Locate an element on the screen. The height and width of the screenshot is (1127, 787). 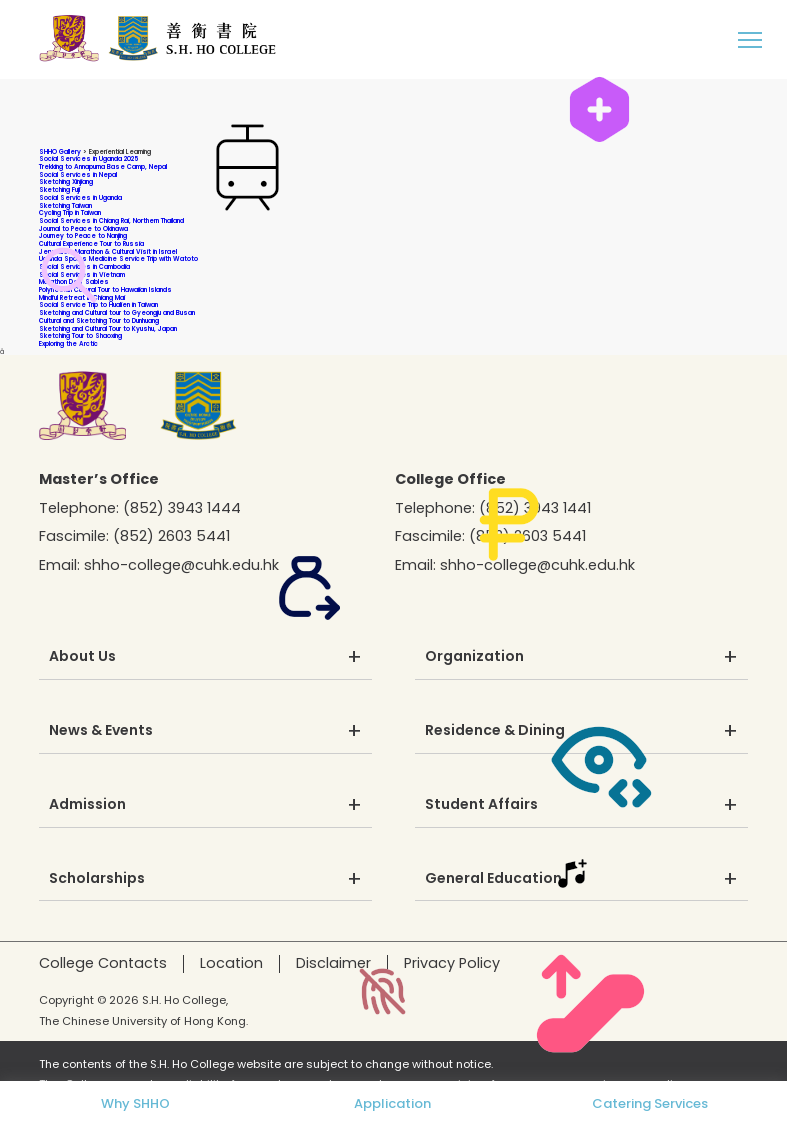
view source code or inspect element is located at coordinates (599, 760).